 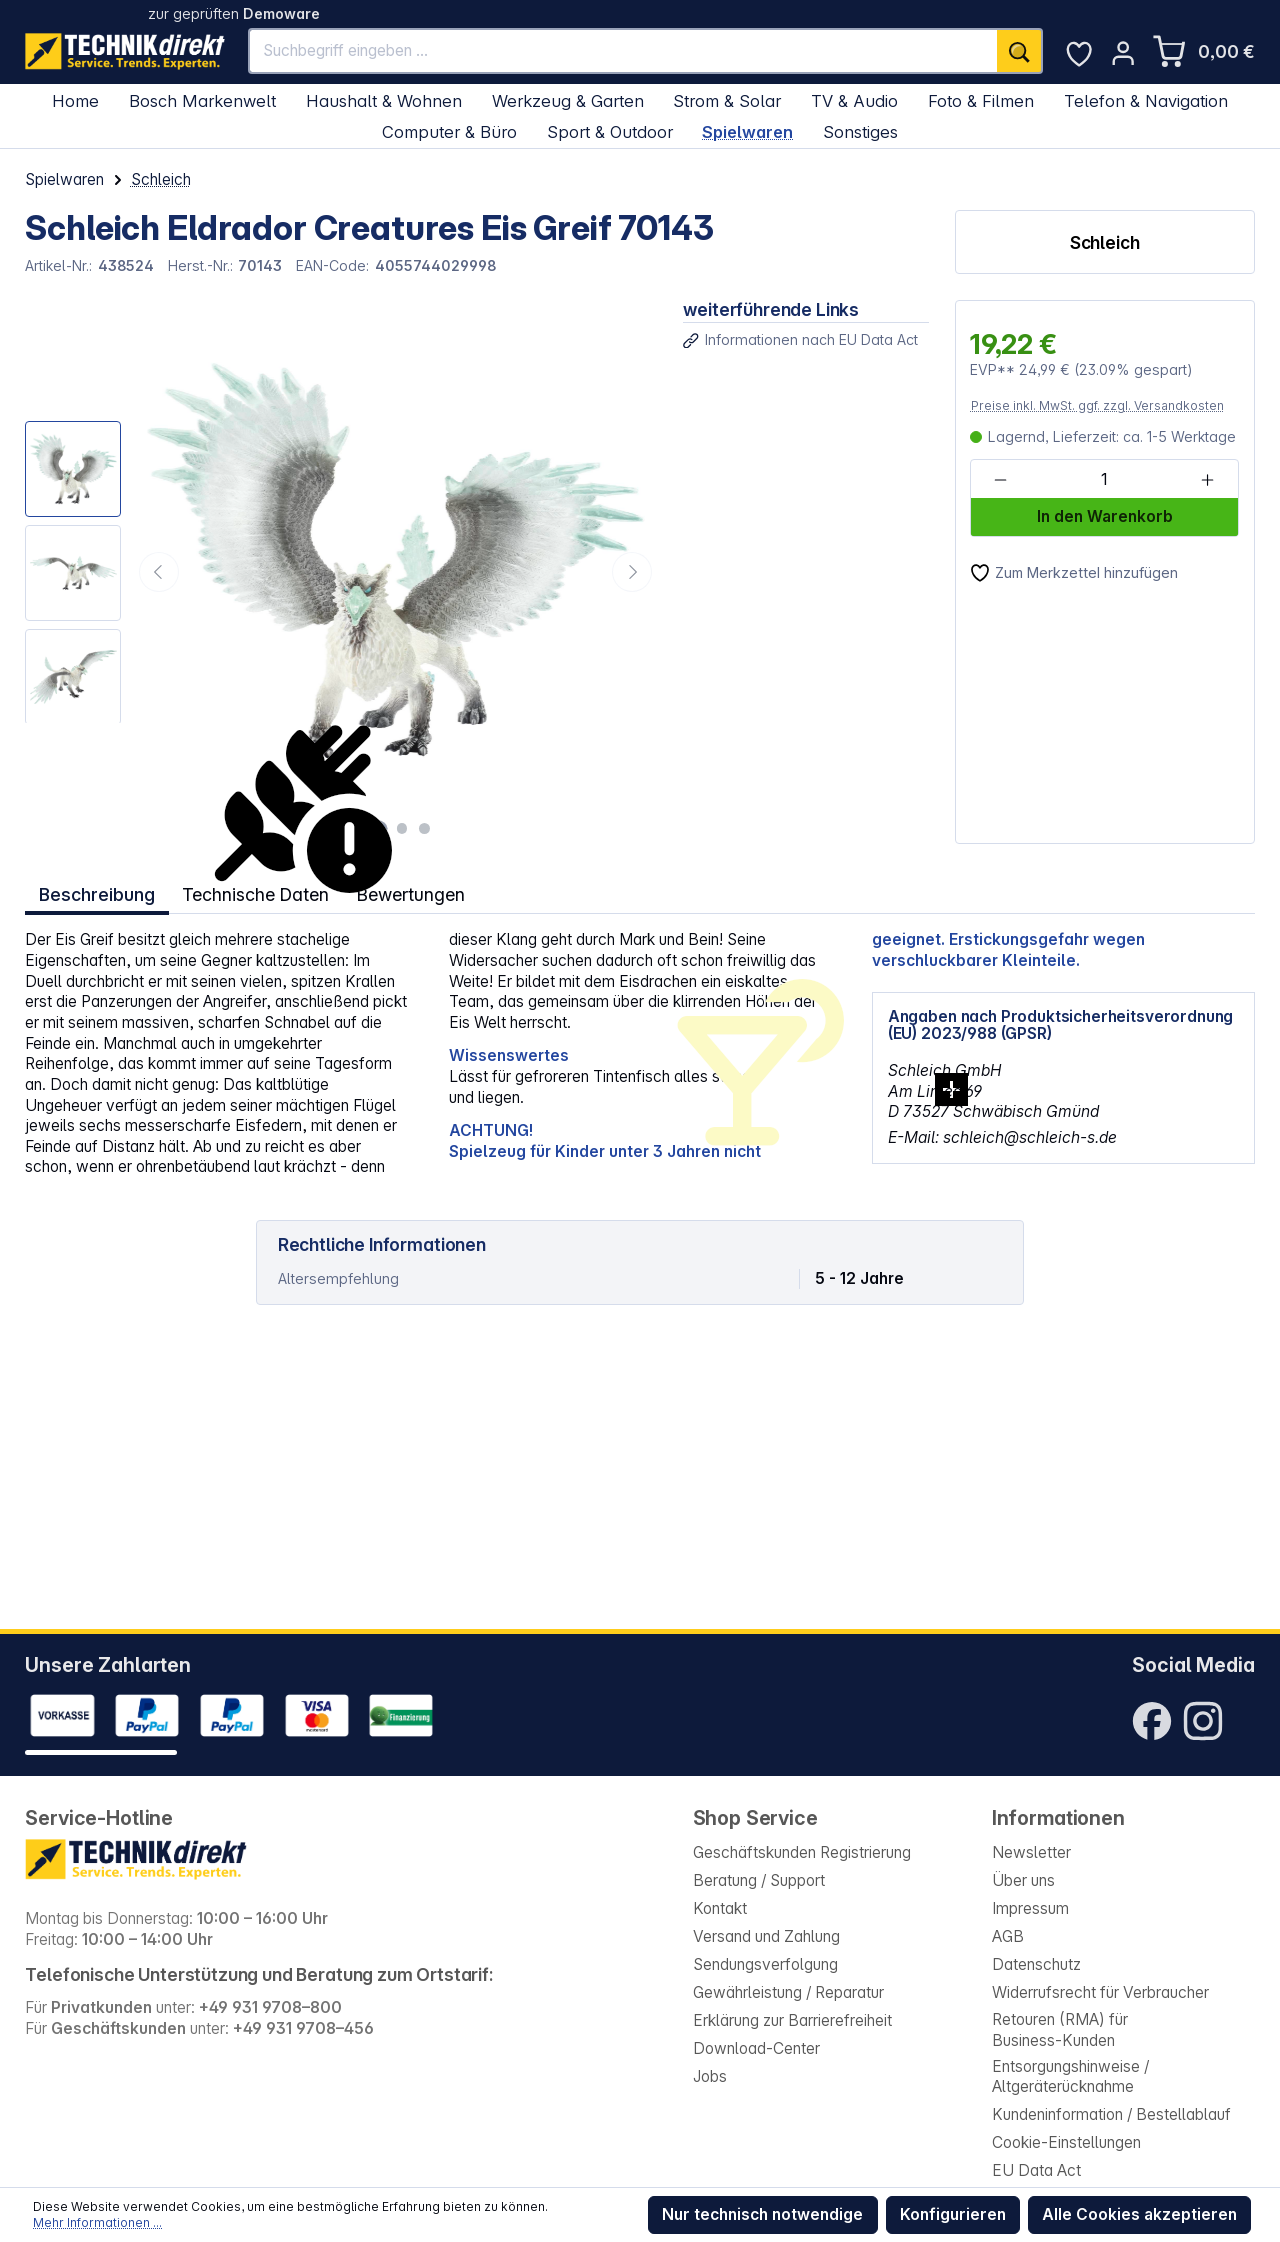 What do you see at coordinates (297, 798) in the screenshot?
I see `indicates a crop or grain alert` at bounding box center [297, 798].